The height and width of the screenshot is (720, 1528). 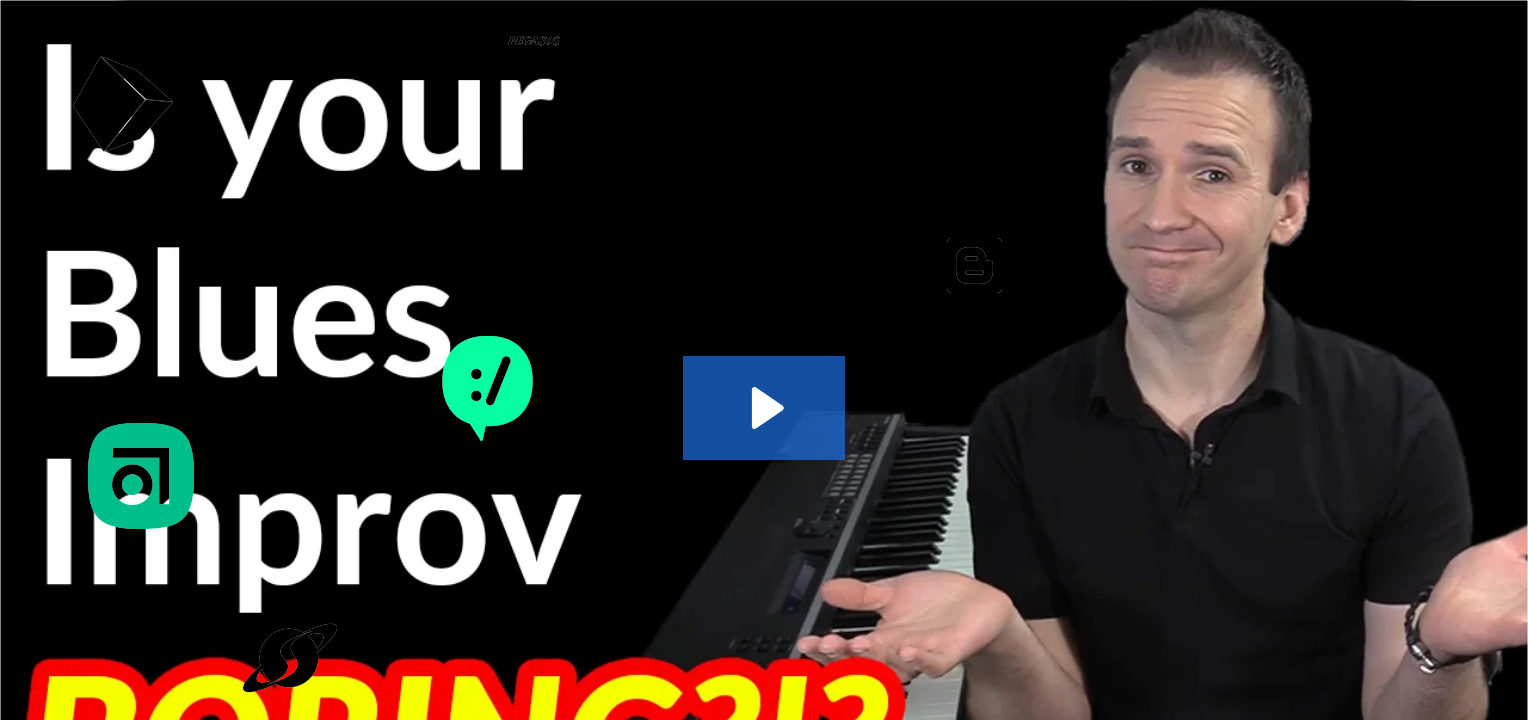 I want to click on abstract app logo, so click(x=141, y=476).